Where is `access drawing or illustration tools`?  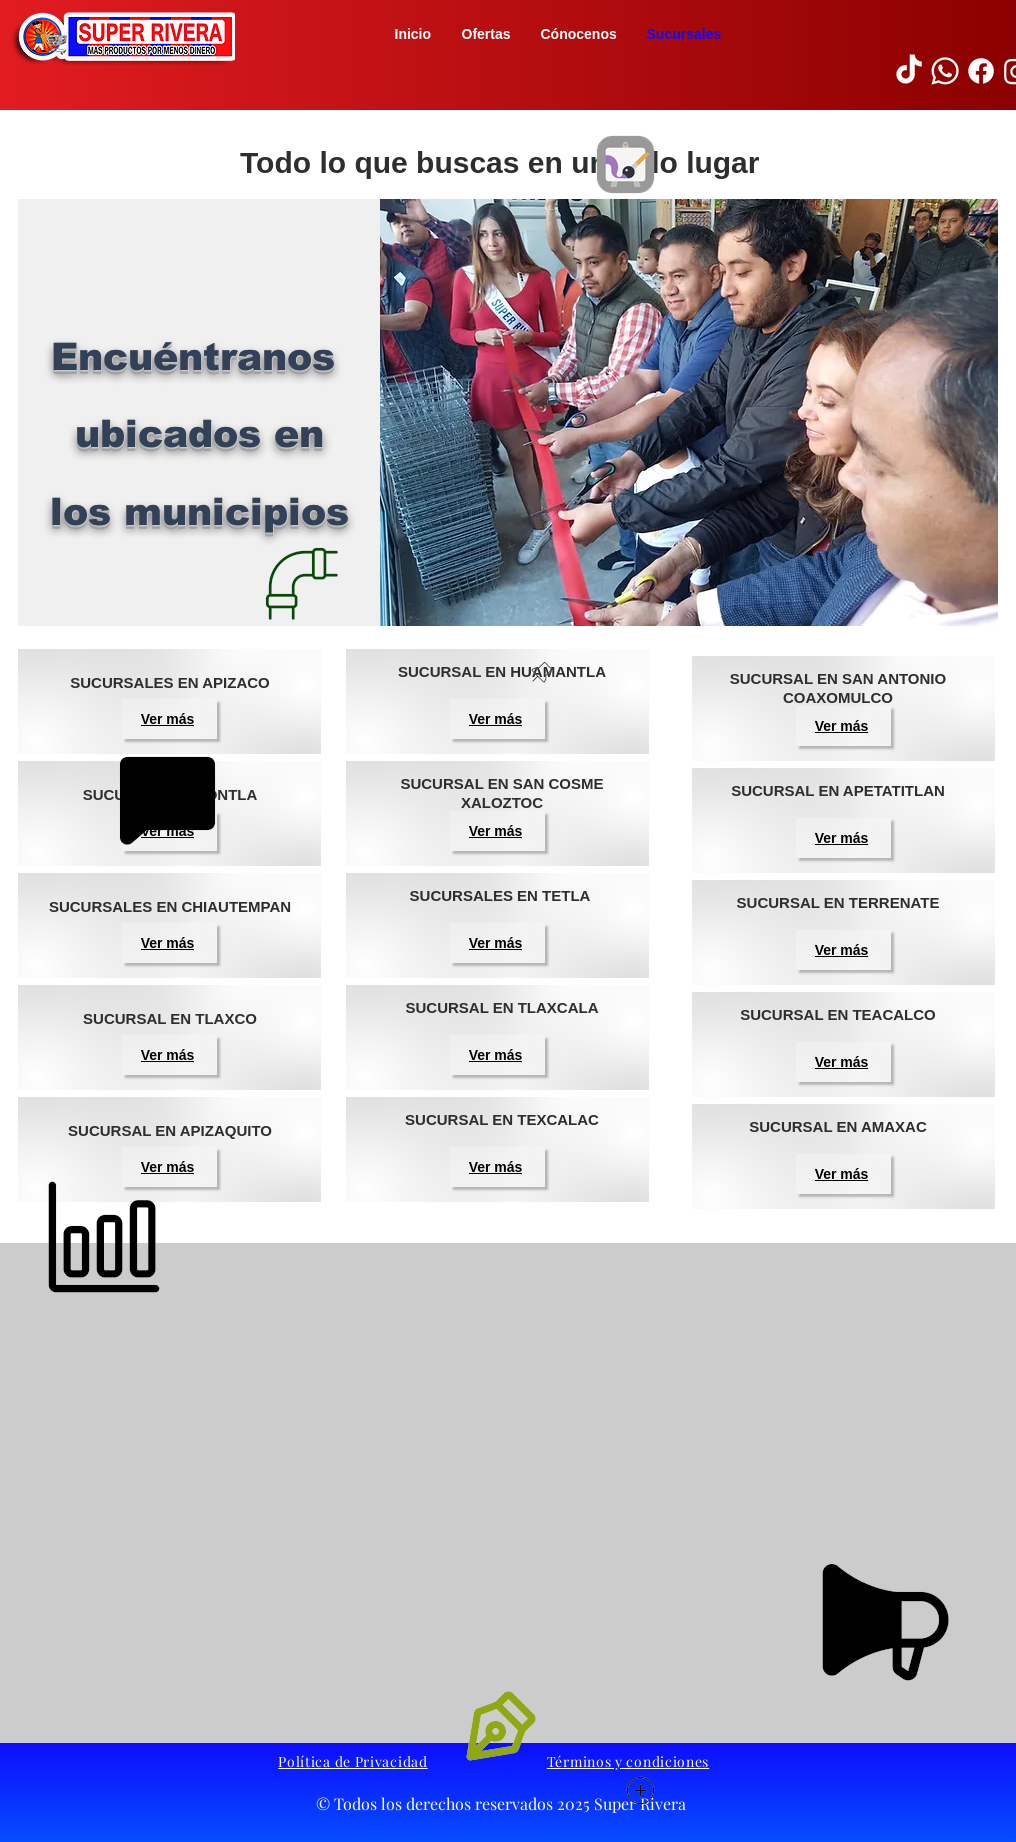 access drawing or illustration tools is located at coordinates (497, 1729).